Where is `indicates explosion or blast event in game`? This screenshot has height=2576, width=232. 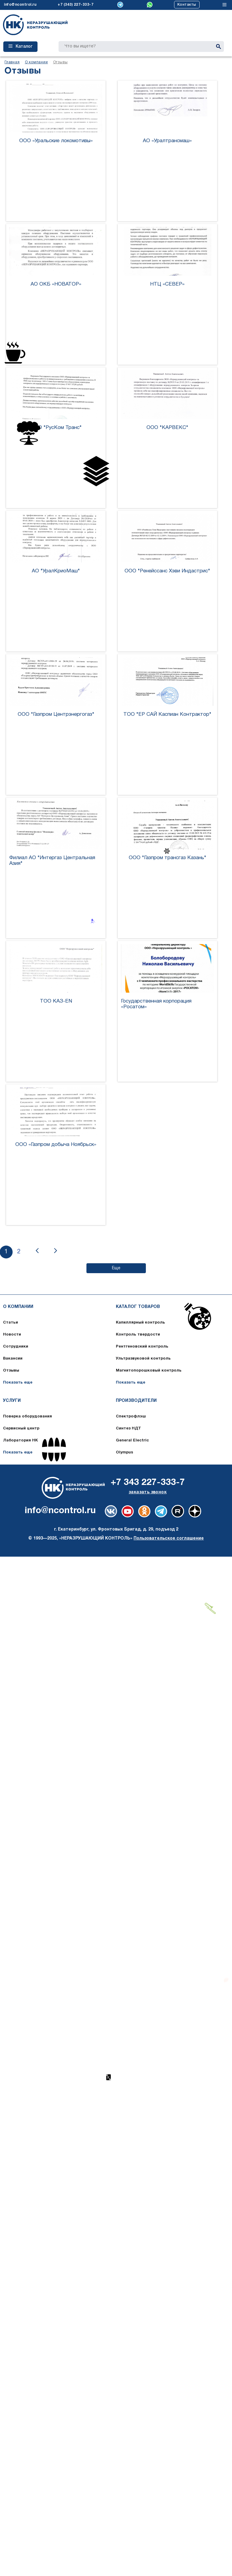
indicates explosion or blast event in game is located at coordinates (29, 433).